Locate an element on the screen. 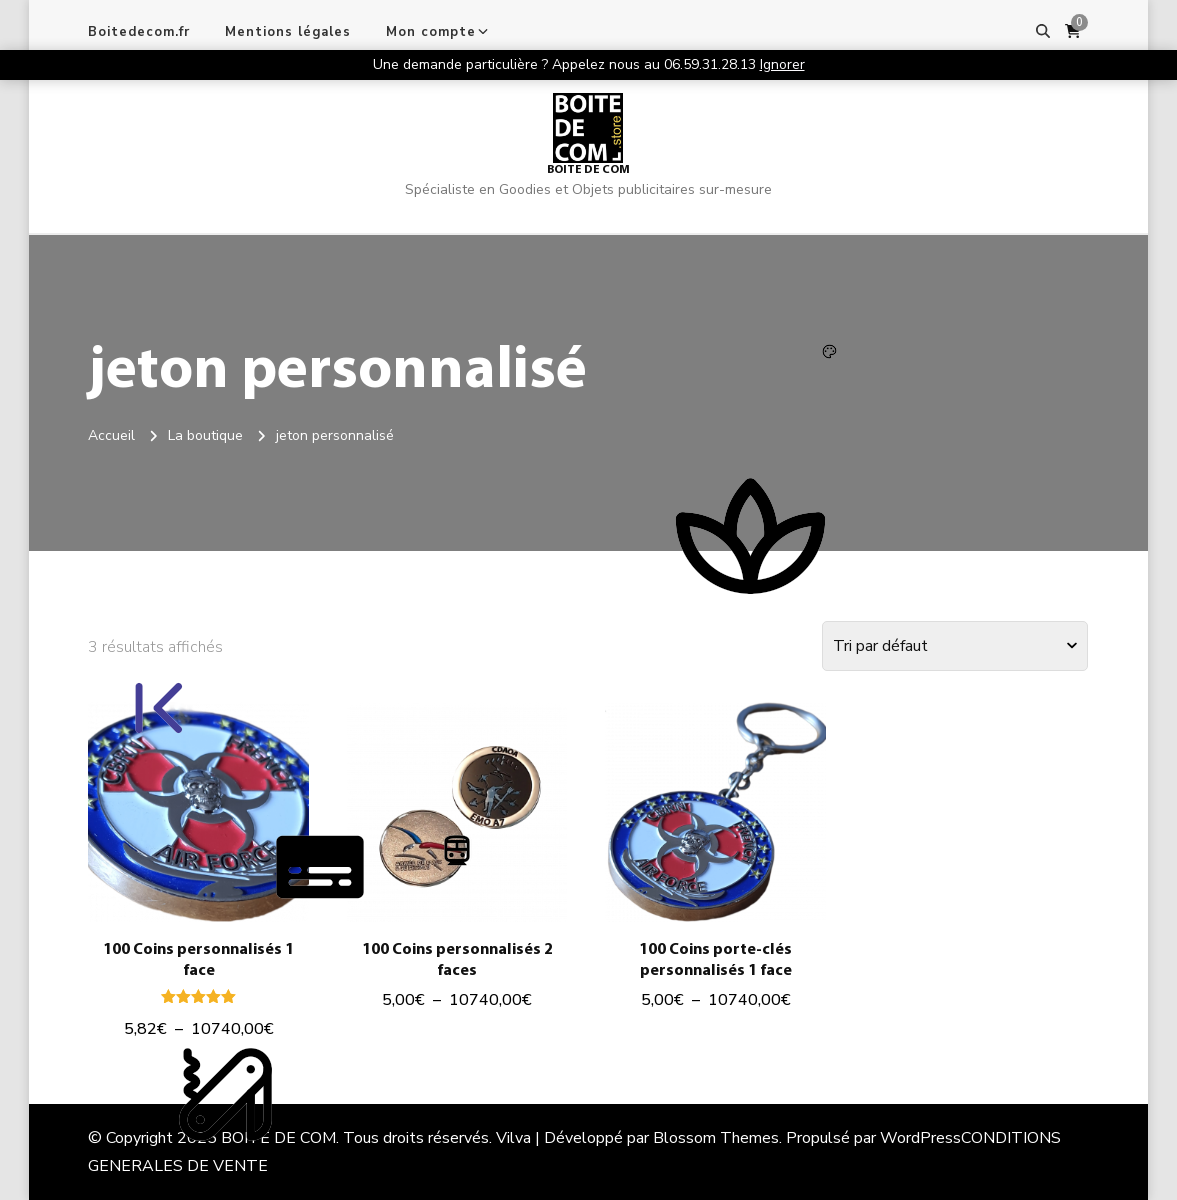 The image size is (1177, 1200). enable subtitles or closed captions is located at coordinates (320, 867).